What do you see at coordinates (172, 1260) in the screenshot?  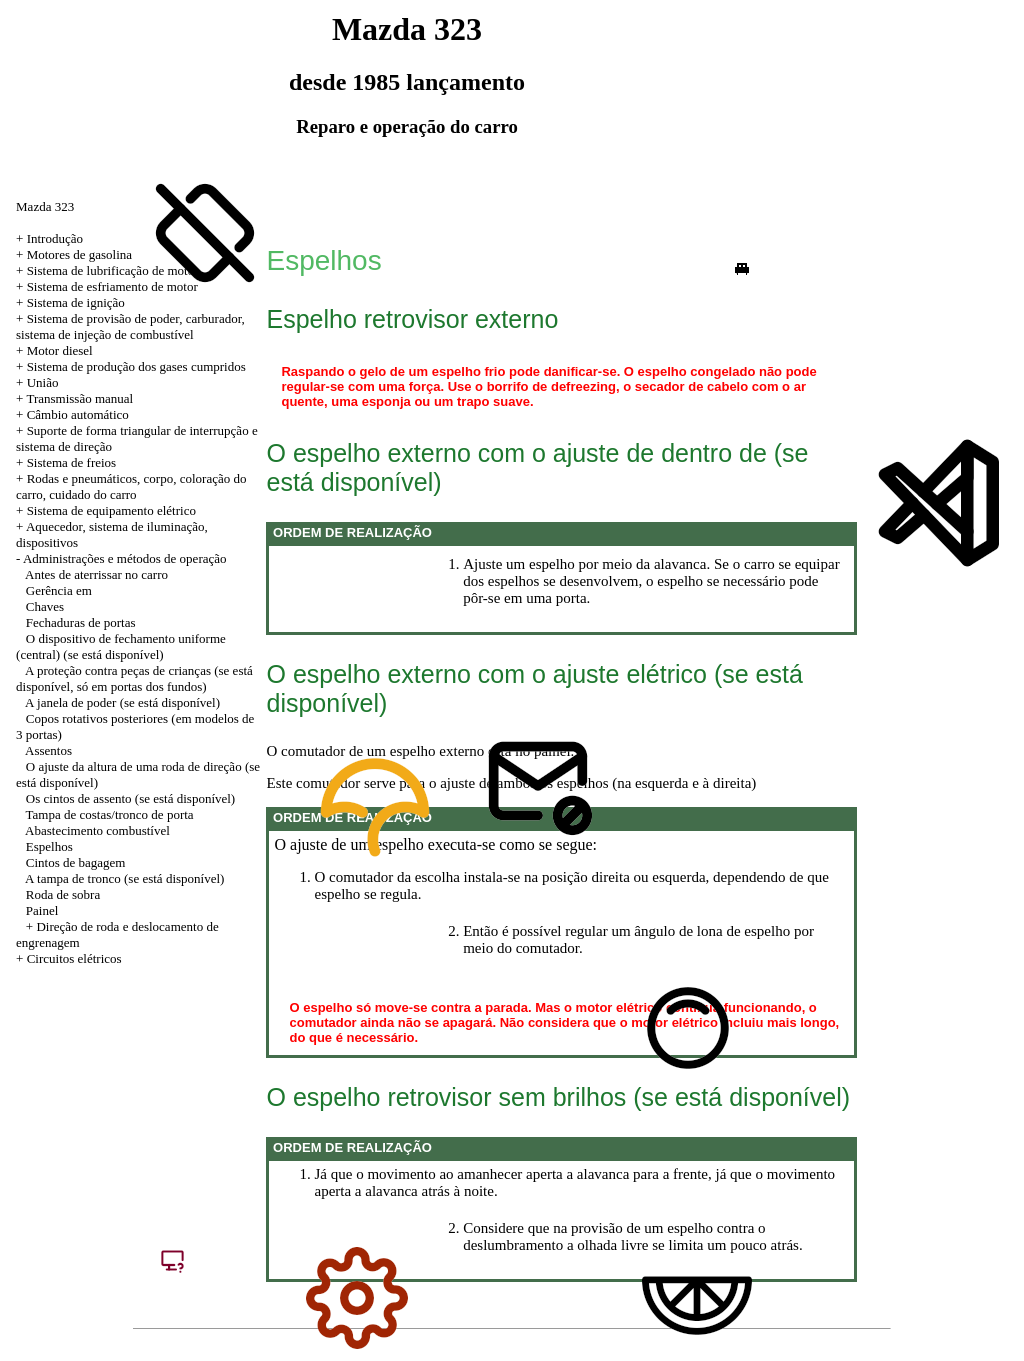 I see `get help with desktop or computer settings` at bounding box center [172, 1260].